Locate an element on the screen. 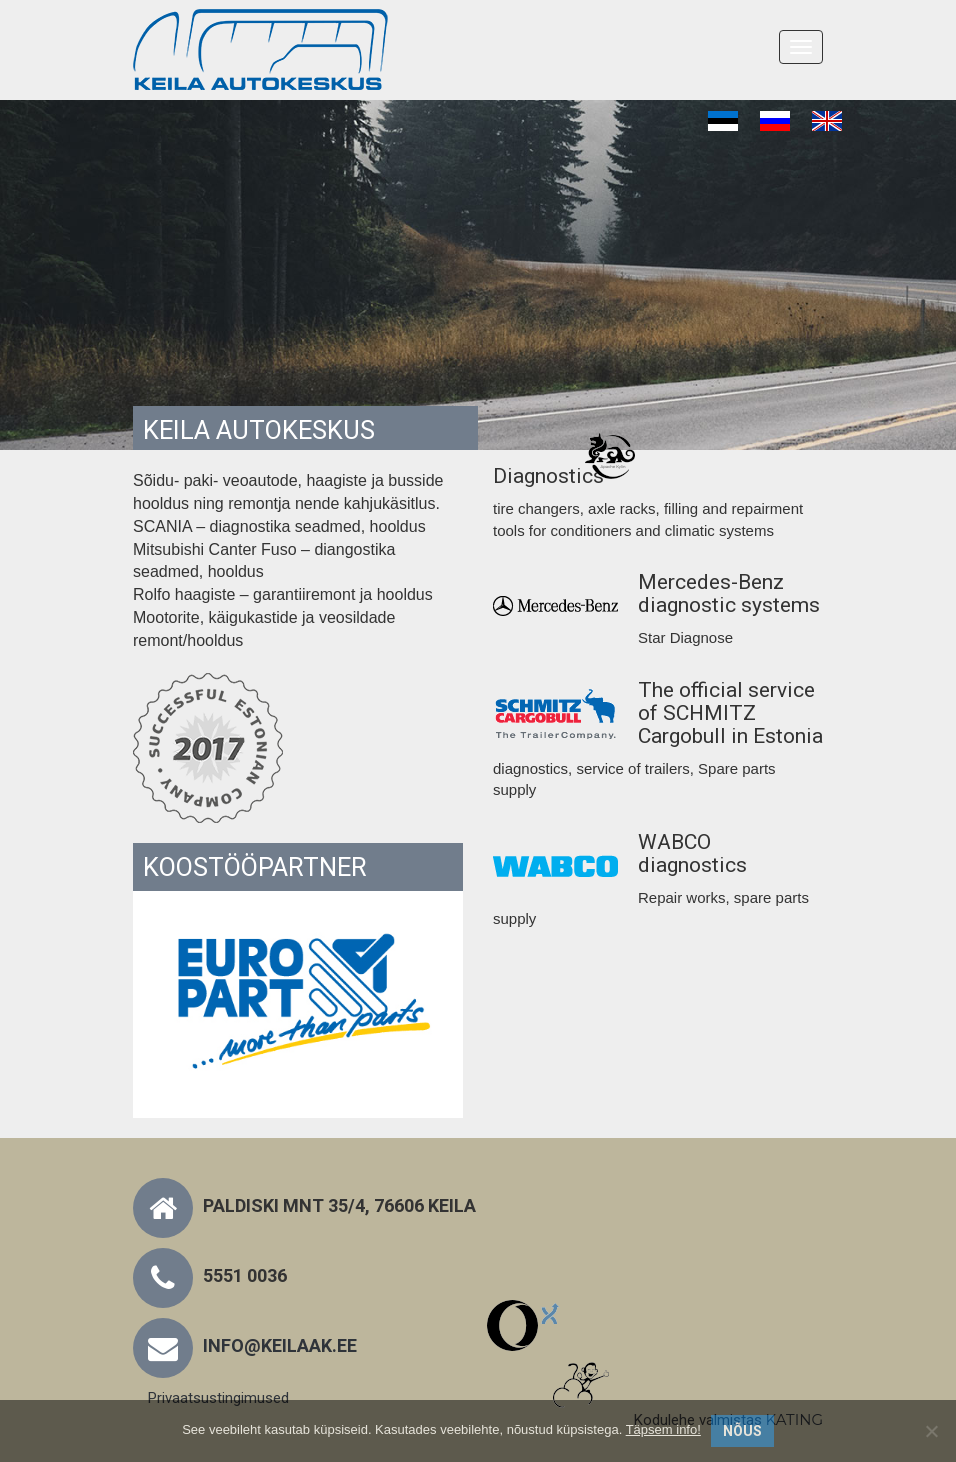 Image resolution: width=956 pixels, height=1462 pixels. open Opera browser is located at coordinates (512, 1325).